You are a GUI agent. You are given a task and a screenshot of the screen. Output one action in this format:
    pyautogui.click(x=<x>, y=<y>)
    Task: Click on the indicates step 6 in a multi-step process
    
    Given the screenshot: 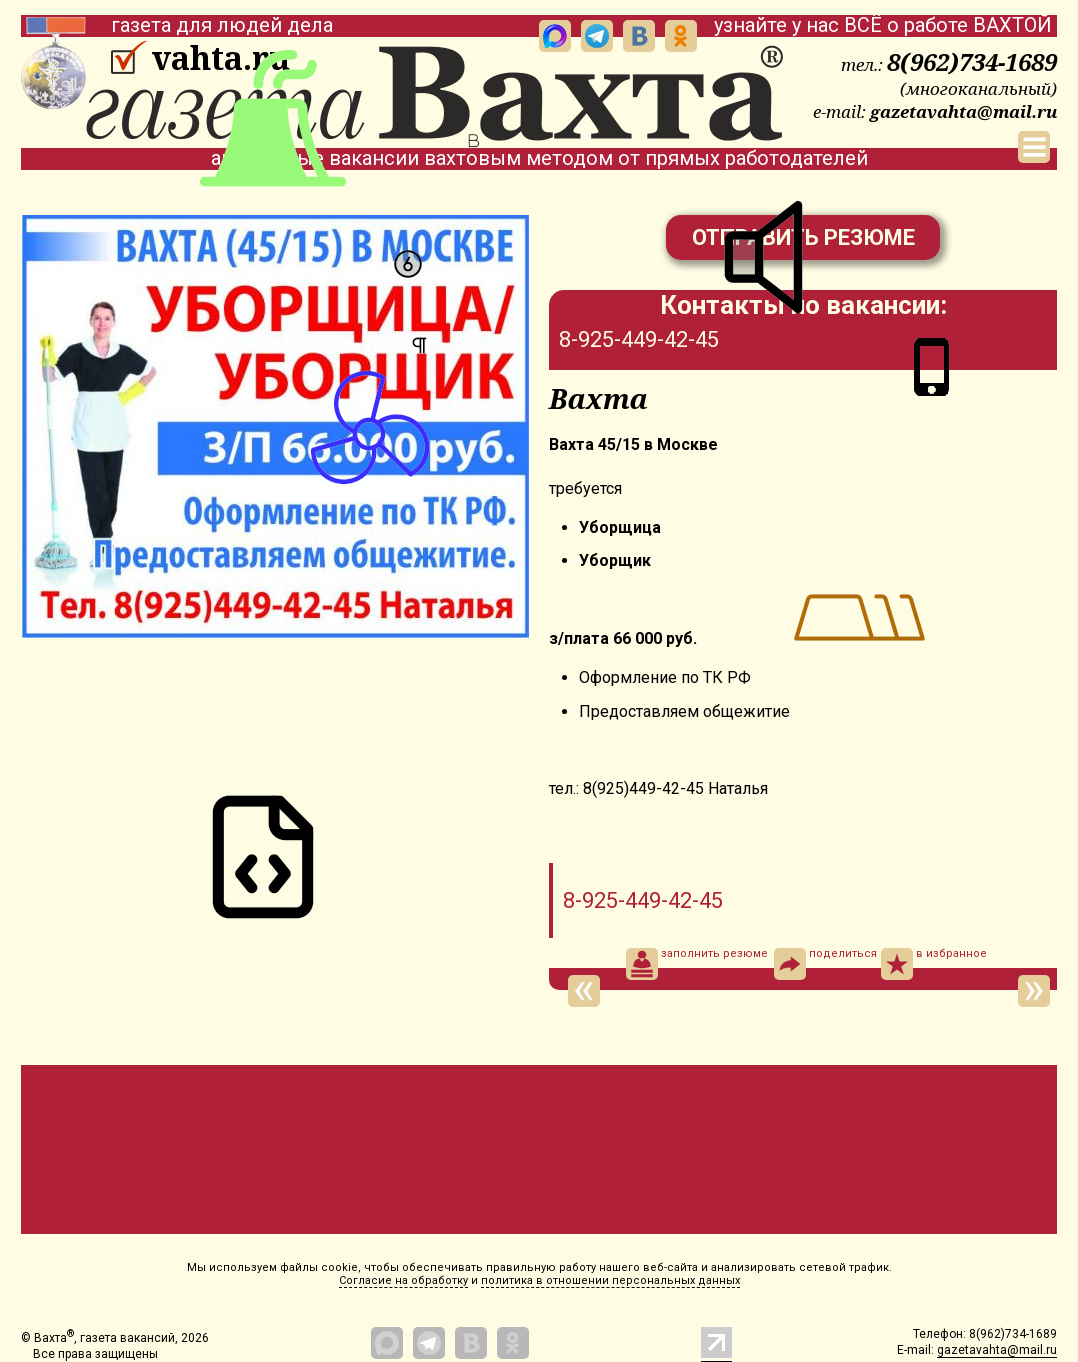 What is the action you would take?
    pyautogui.click(x=408, y=264)
    